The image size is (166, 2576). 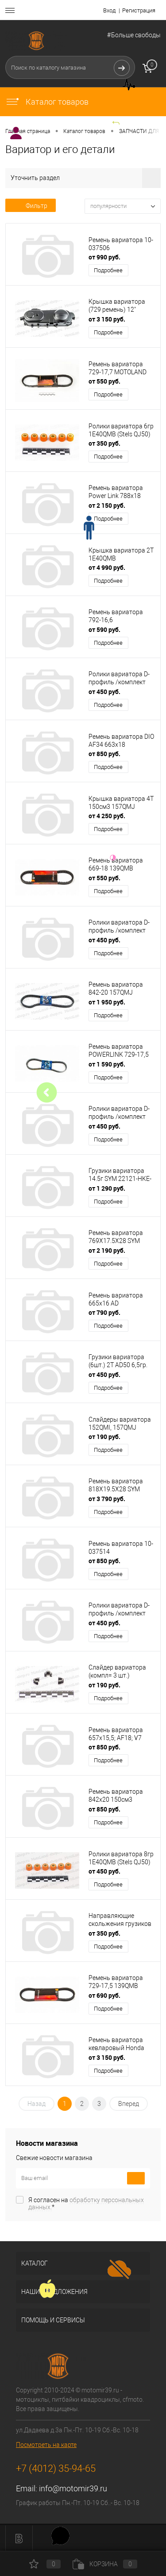 What do you see at coordinates (15, 133) in the screenshot?
I see `remove a contact or friend` at bounding box center [15, 133].